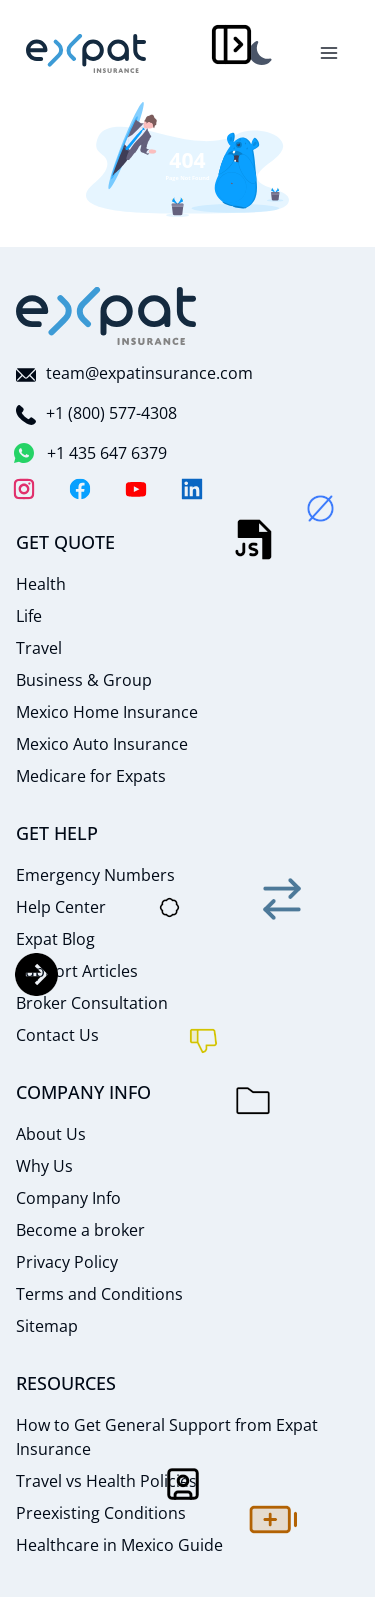 Image resolution: width=375 pixels, height=1597 pixels. What do you see at coordinates (253, 1100) in the screenshot?
I see `access folder contents` at bounding box center [253, 1100].